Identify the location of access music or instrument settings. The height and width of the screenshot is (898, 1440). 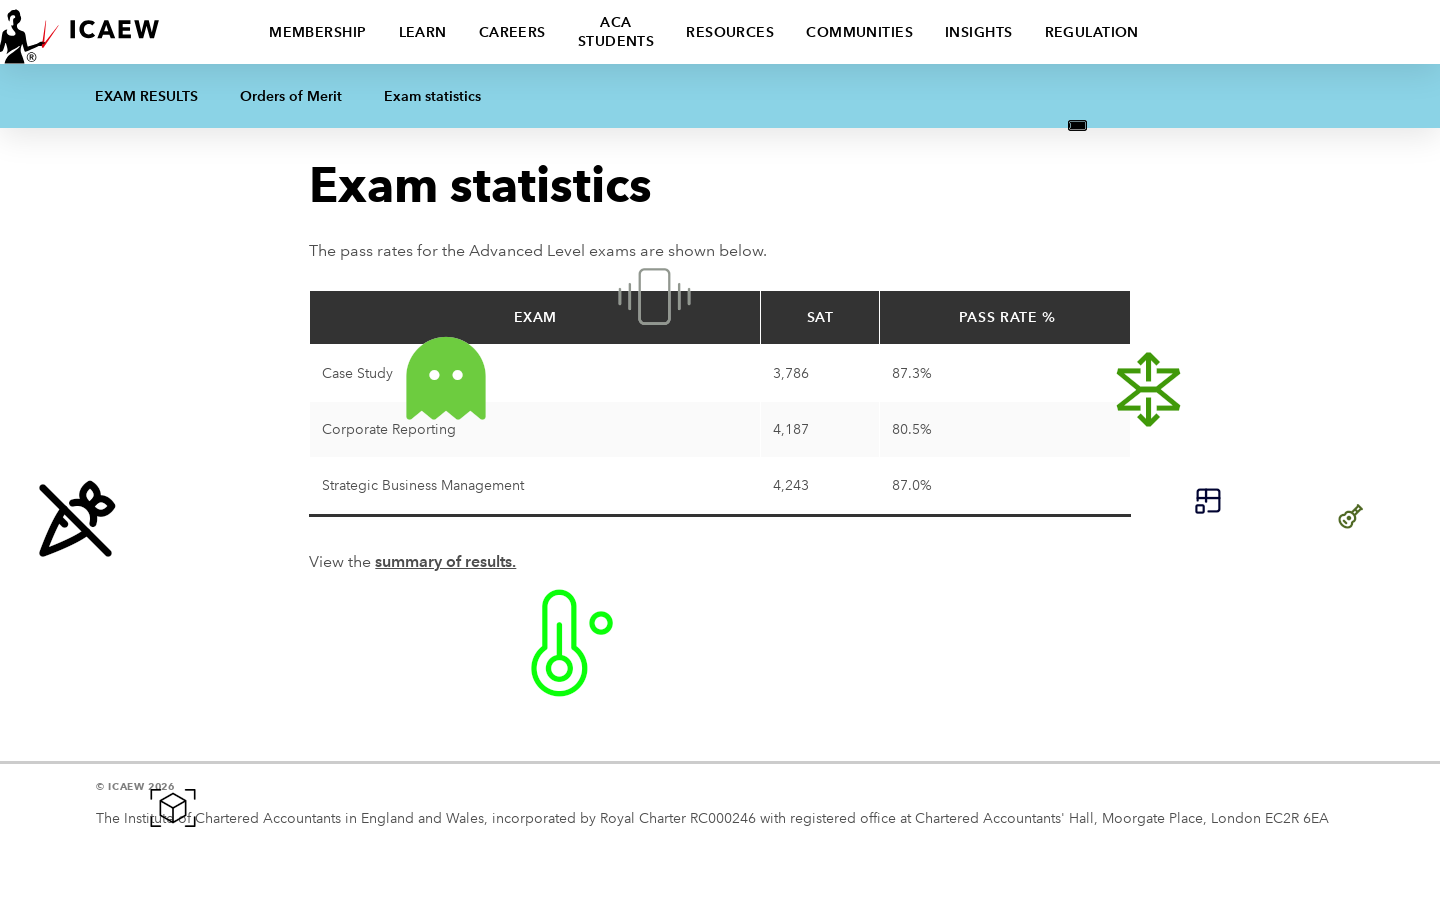
(1350, 516).